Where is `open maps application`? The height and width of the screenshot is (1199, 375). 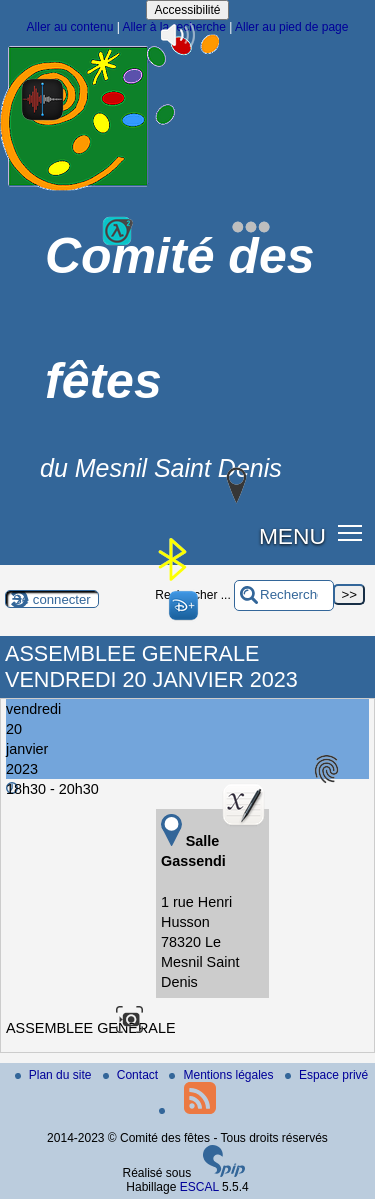 open maps application is located at coordinates (236, 484).